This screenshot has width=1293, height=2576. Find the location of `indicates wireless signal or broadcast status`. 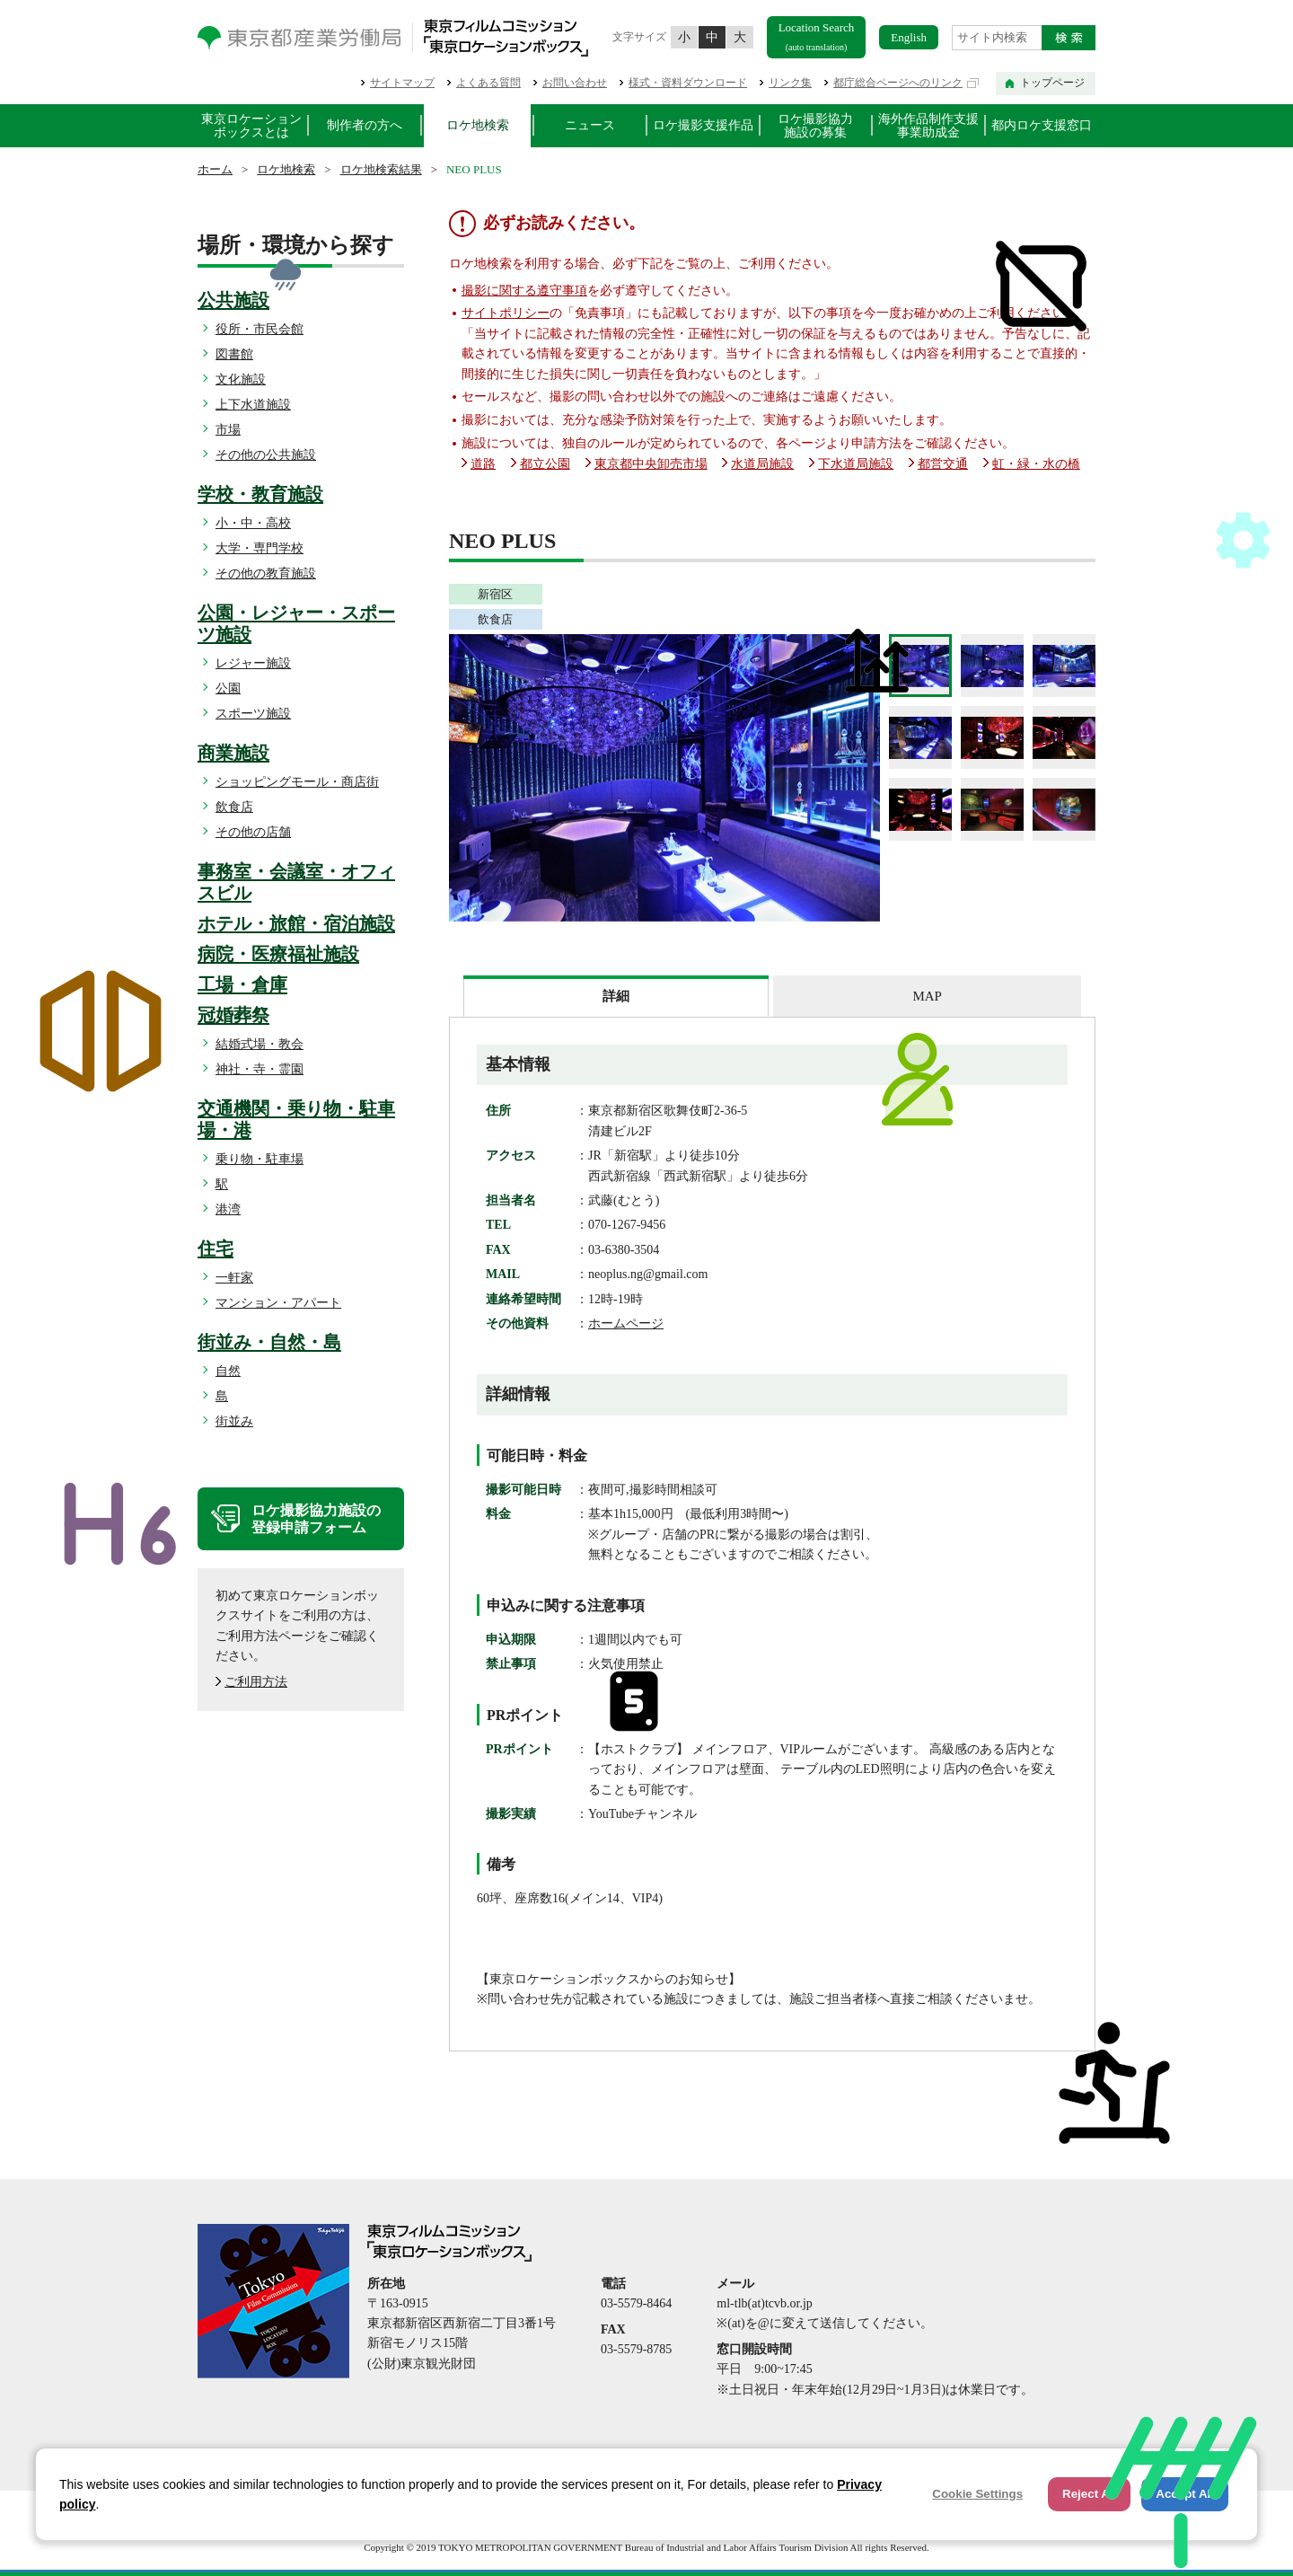

indicates wireless signal or broadcast status is located at coordinates (1181, 2492).